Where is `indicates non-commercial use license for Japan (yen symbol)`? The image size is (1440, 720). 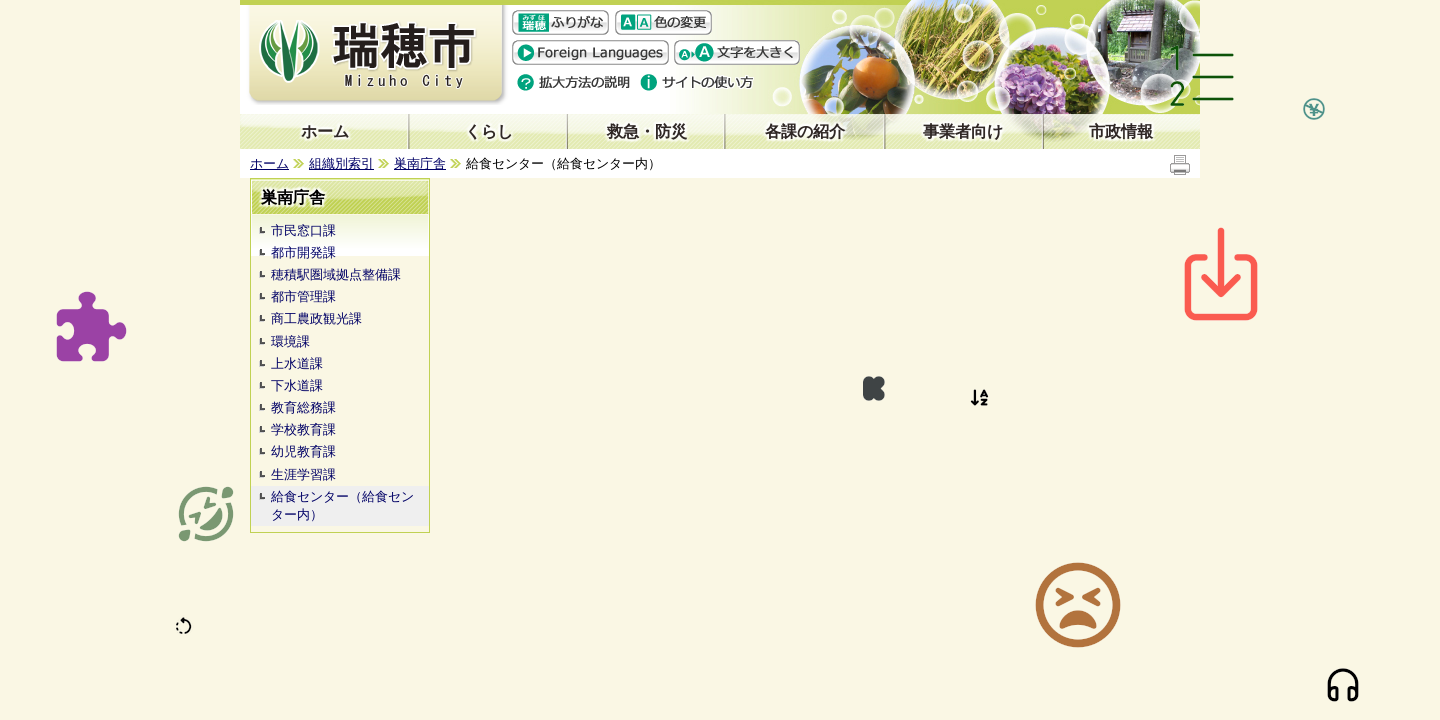 indicates non-commercial use license for Japan (yen symbol) is located at coordinates (1314, 109).